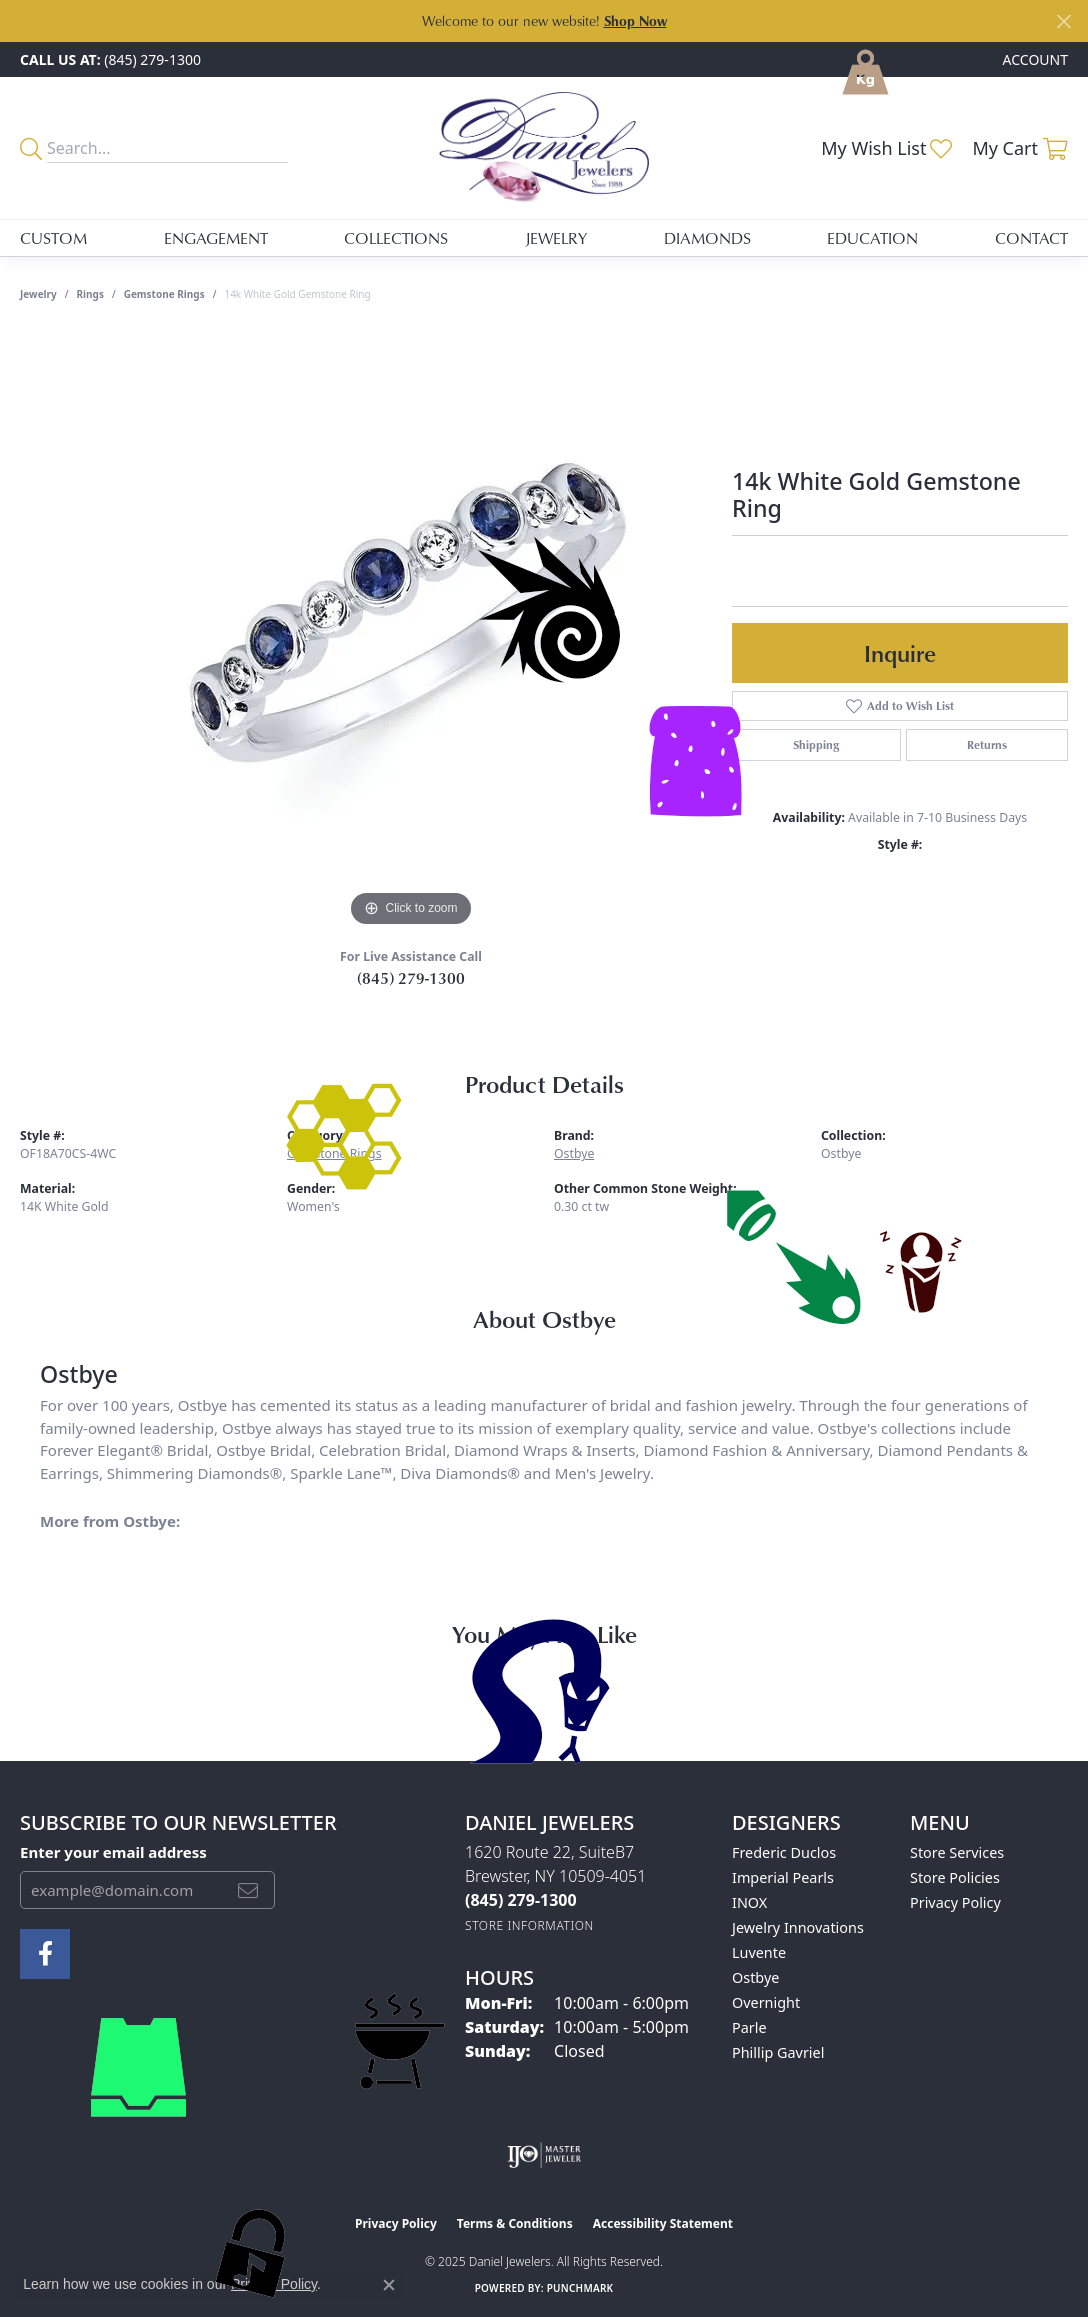  I want to click on browse outdoor cooking or grilling recipes, so click(398, 2041).